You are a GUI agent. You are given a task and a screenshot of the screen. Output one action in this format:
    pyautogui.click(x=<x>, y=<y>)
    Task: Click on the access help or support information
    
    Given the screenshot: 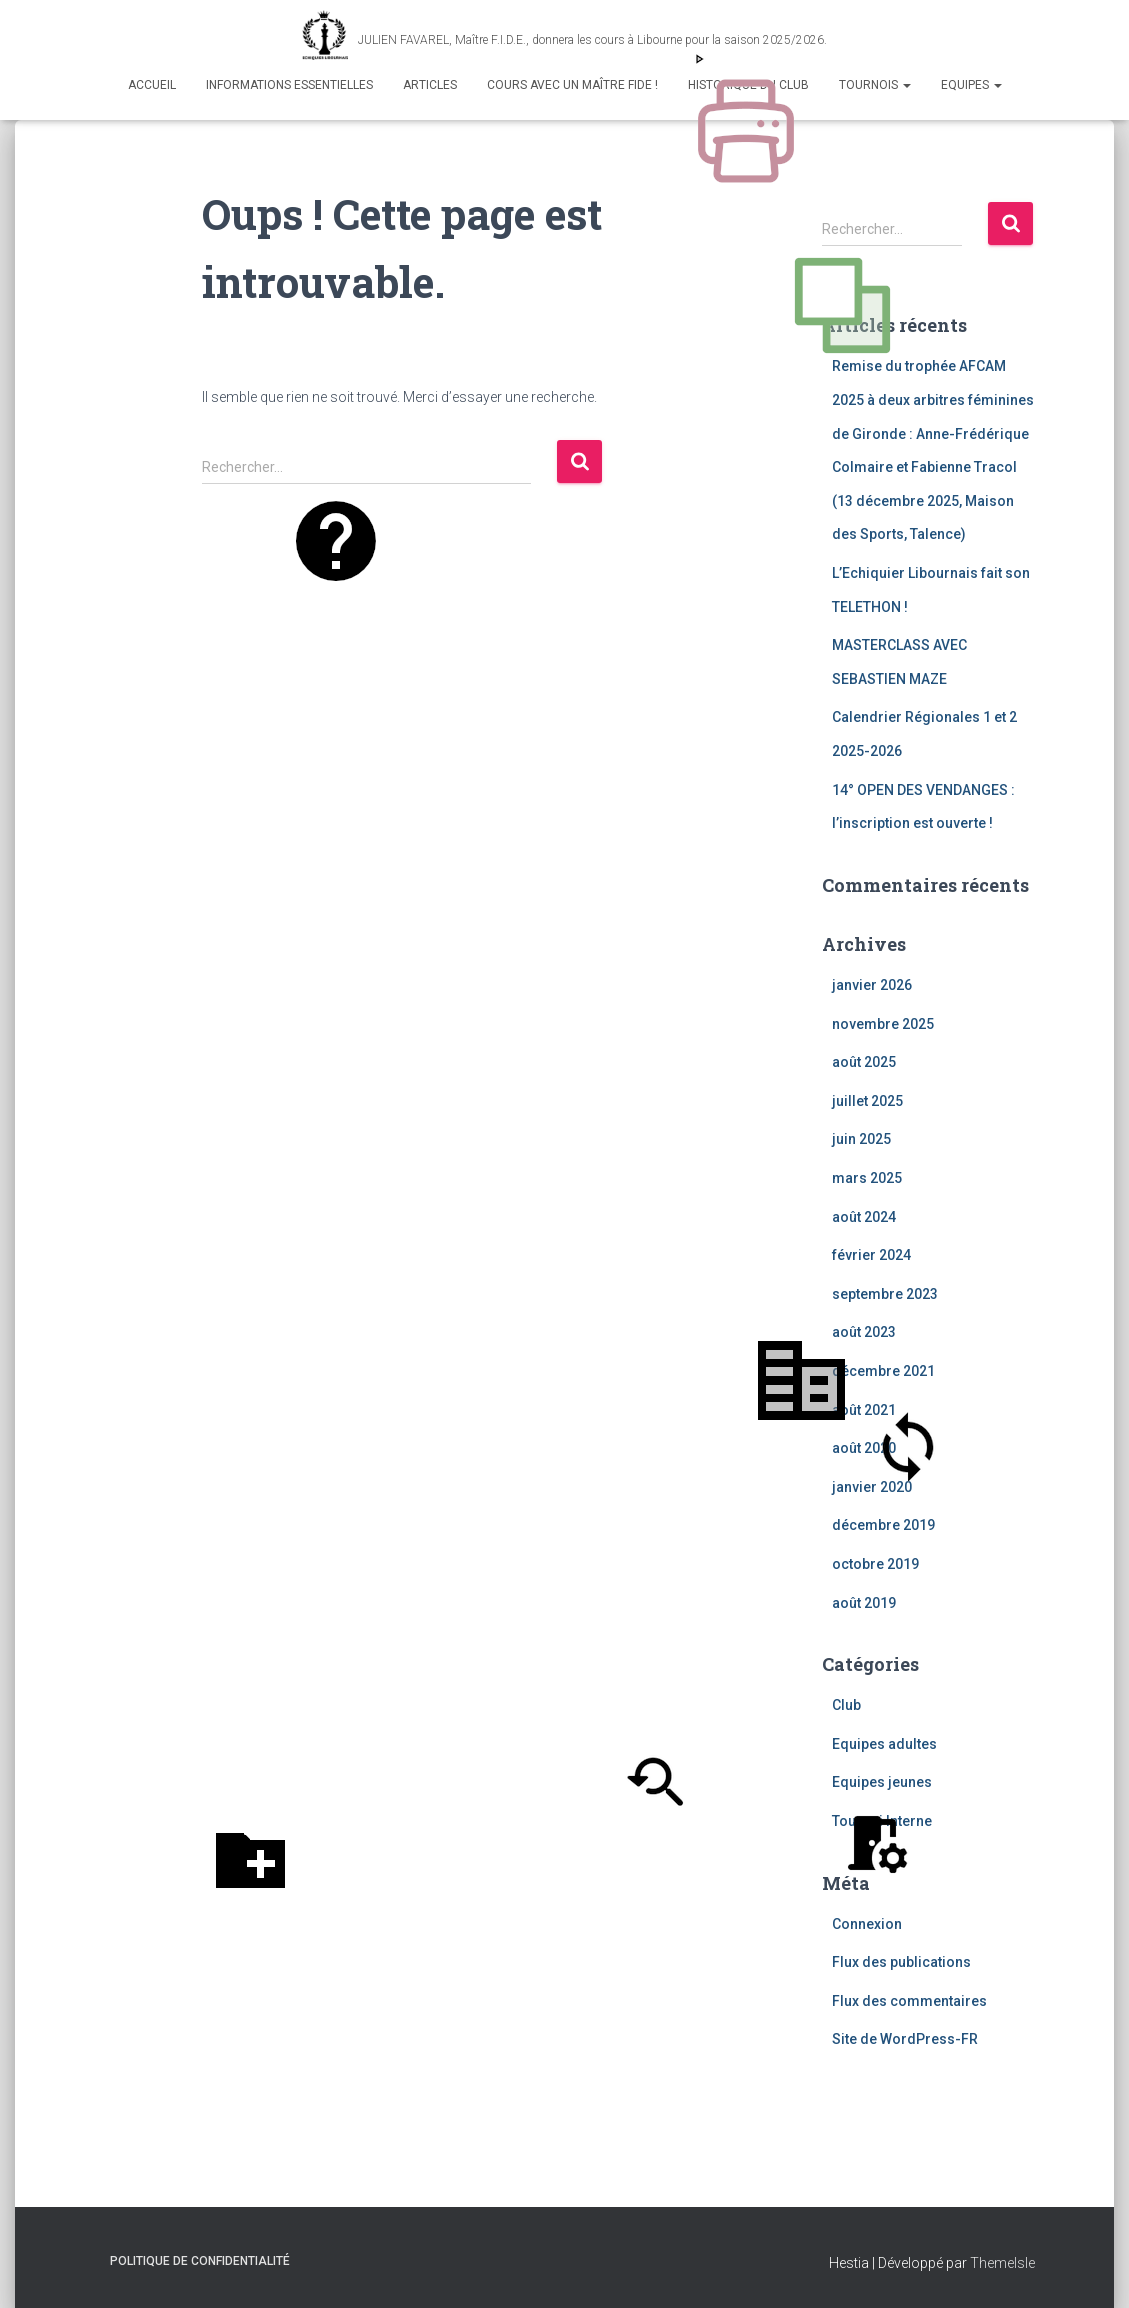 What is the action you would take?
    pyautogui.click(x=336, y=541)
    